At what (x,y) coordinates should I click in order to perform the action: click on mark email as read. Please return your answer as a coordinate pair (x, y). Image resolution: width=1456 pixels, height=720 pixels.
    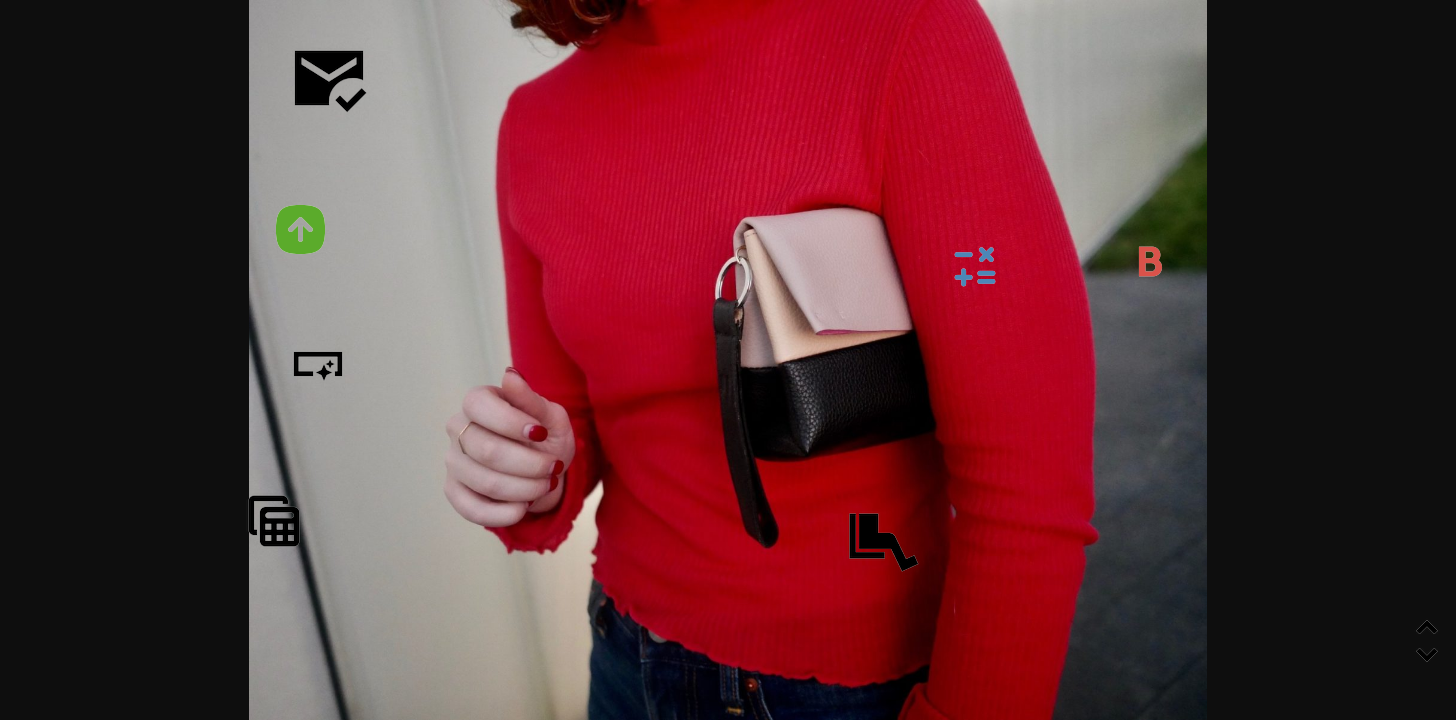
    Looking at the image, I should click on (329, 78).